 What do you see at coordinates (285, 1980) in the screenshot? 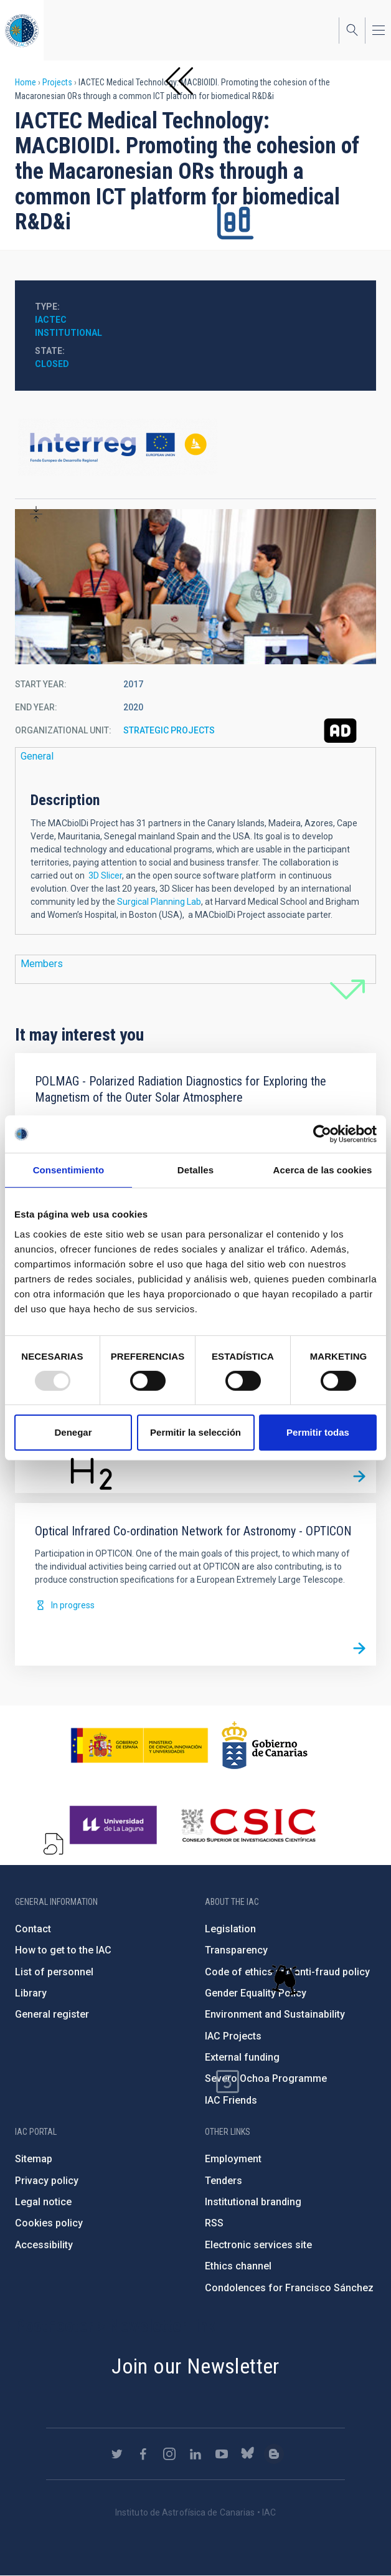
I see `celebrate an achievement or milestone` at bounding box center [285, 1980].